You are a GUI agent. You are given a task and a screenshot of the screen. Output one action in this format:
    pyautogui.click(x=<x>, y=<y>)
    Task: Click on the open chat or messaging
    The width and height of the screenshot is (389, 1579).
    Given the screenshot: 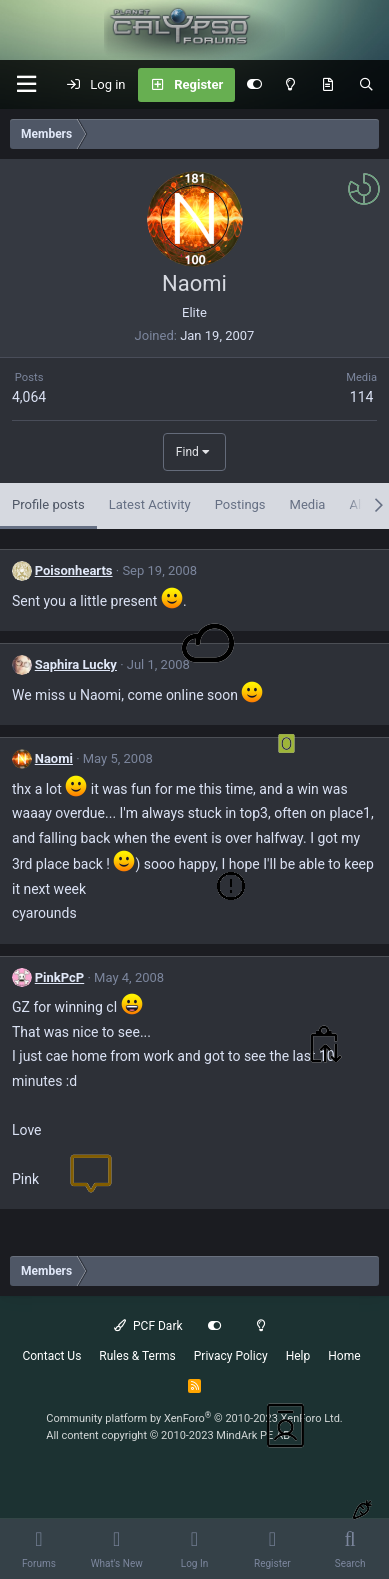 What is the action you would take?
    pyautogui.click(x=91, y=1172)
    